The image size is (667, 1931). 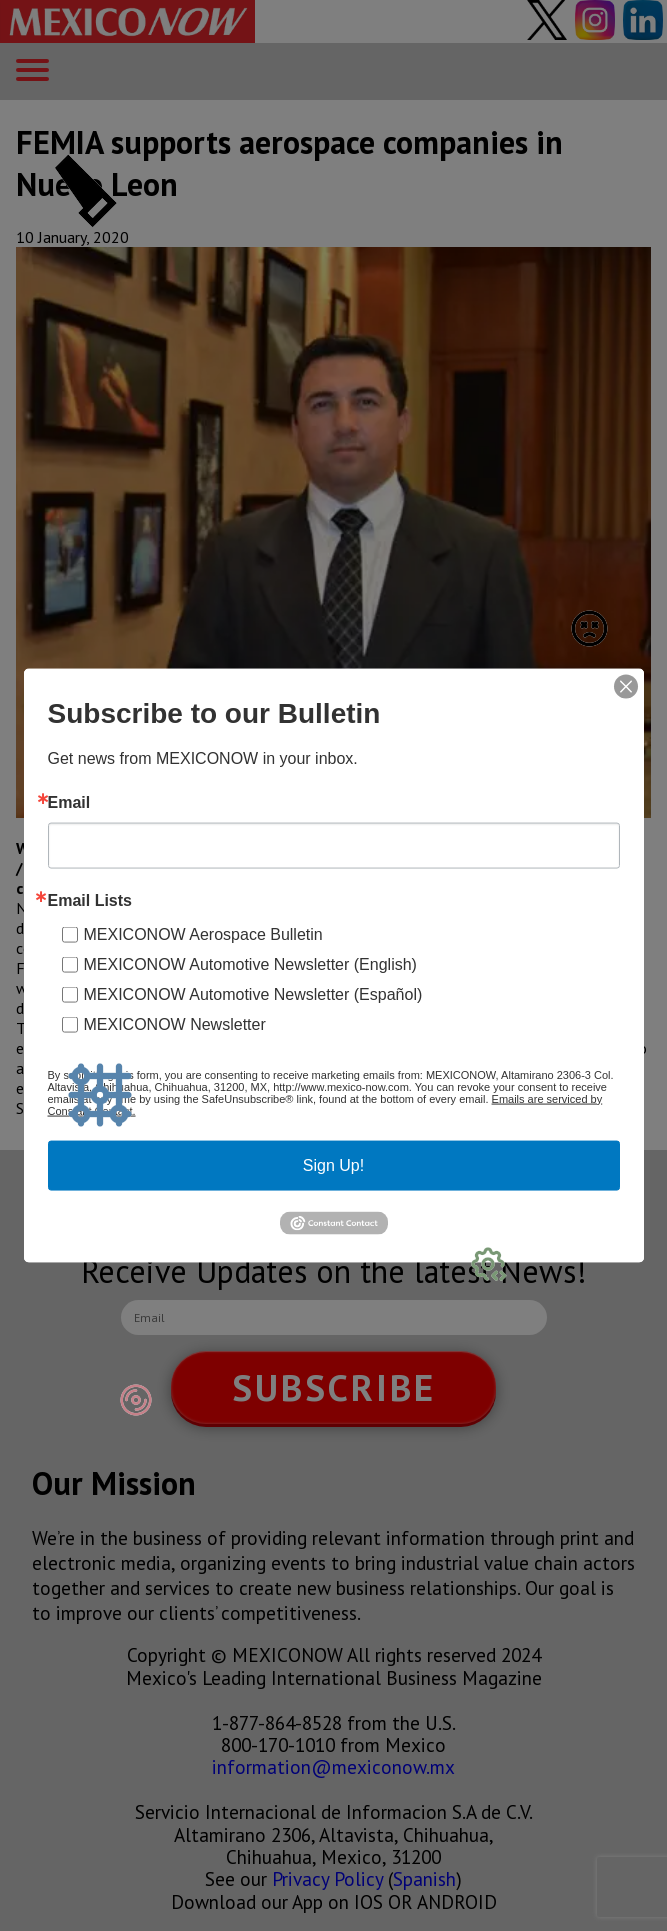 What do you see at coordinates (488, 1264) in the screenshot?
I see `access developer or code settings` at bounding box center [488, 1264].